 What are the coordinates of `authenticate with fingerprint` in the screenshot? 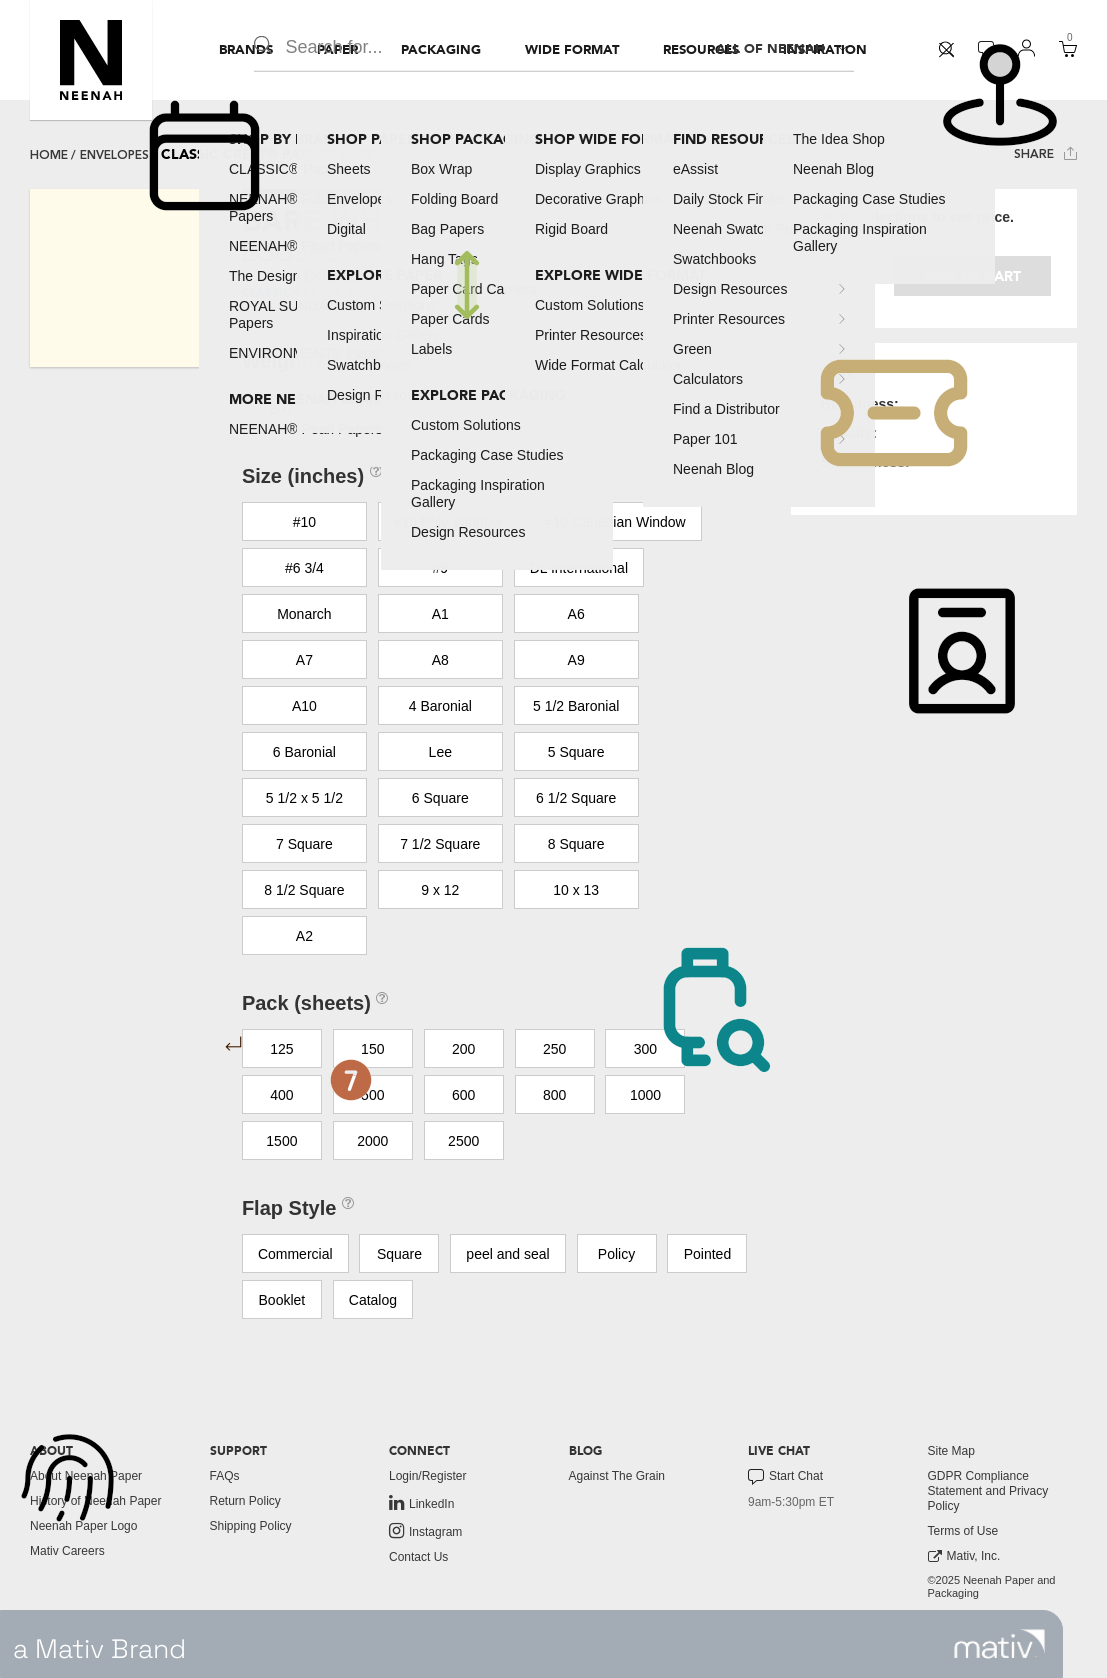 It's located at (69, 1478).